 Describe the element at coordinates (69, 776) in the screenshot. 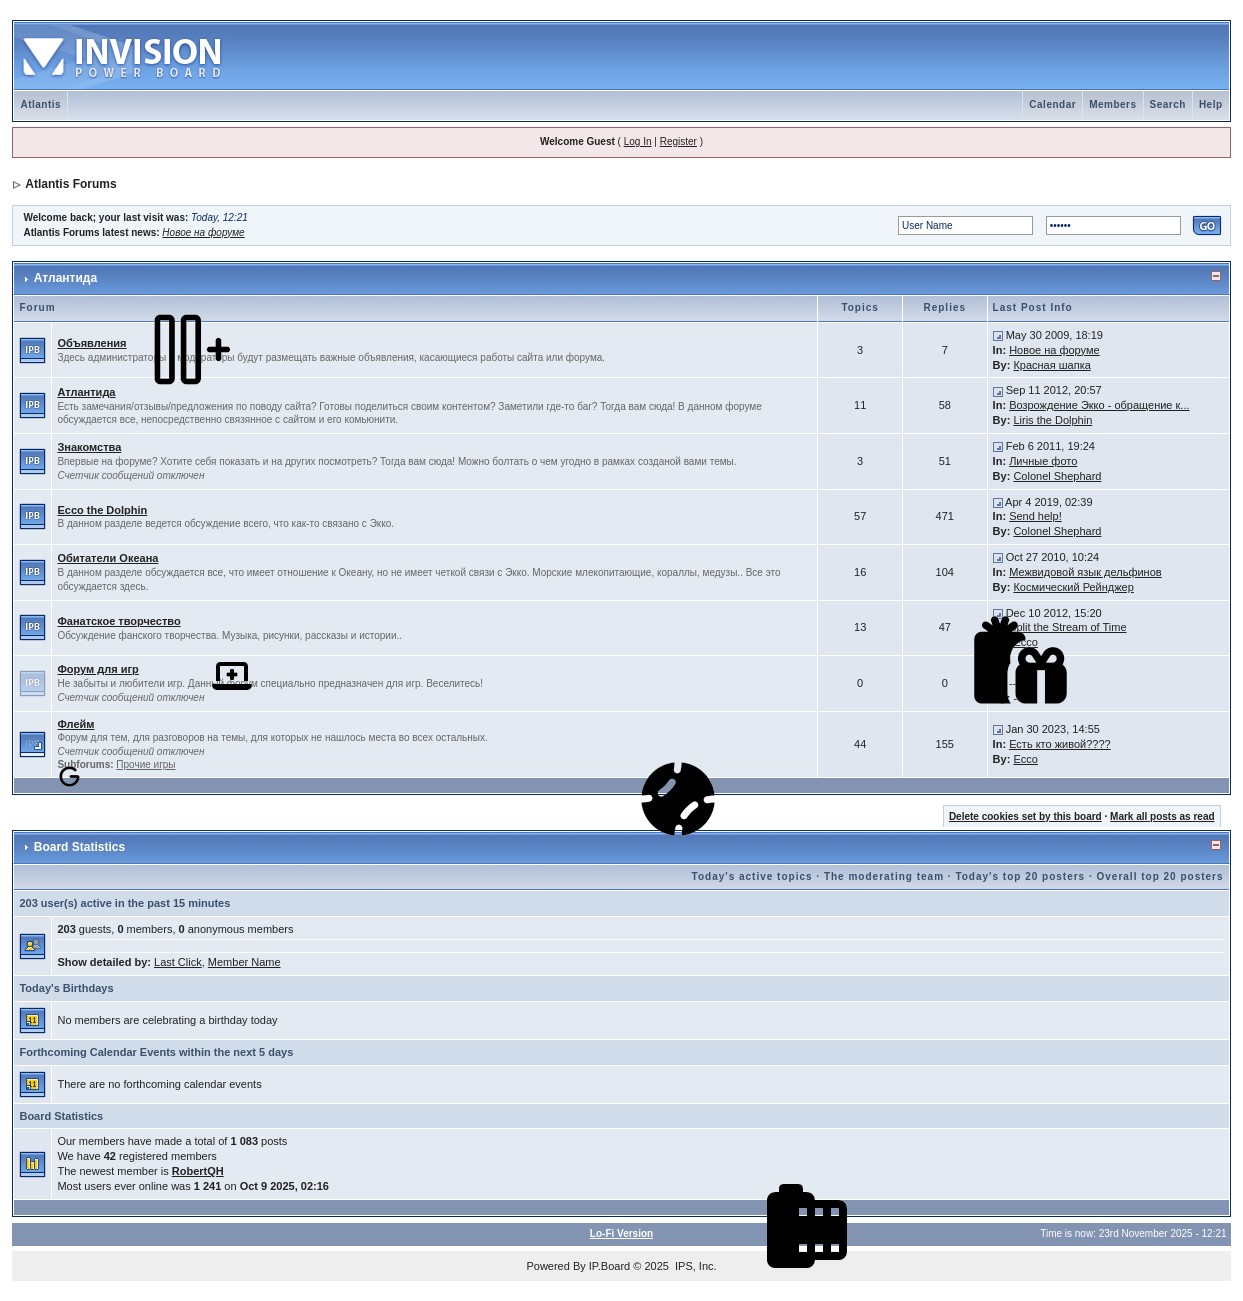

I see `indicates items starting with the letter G` at that location.